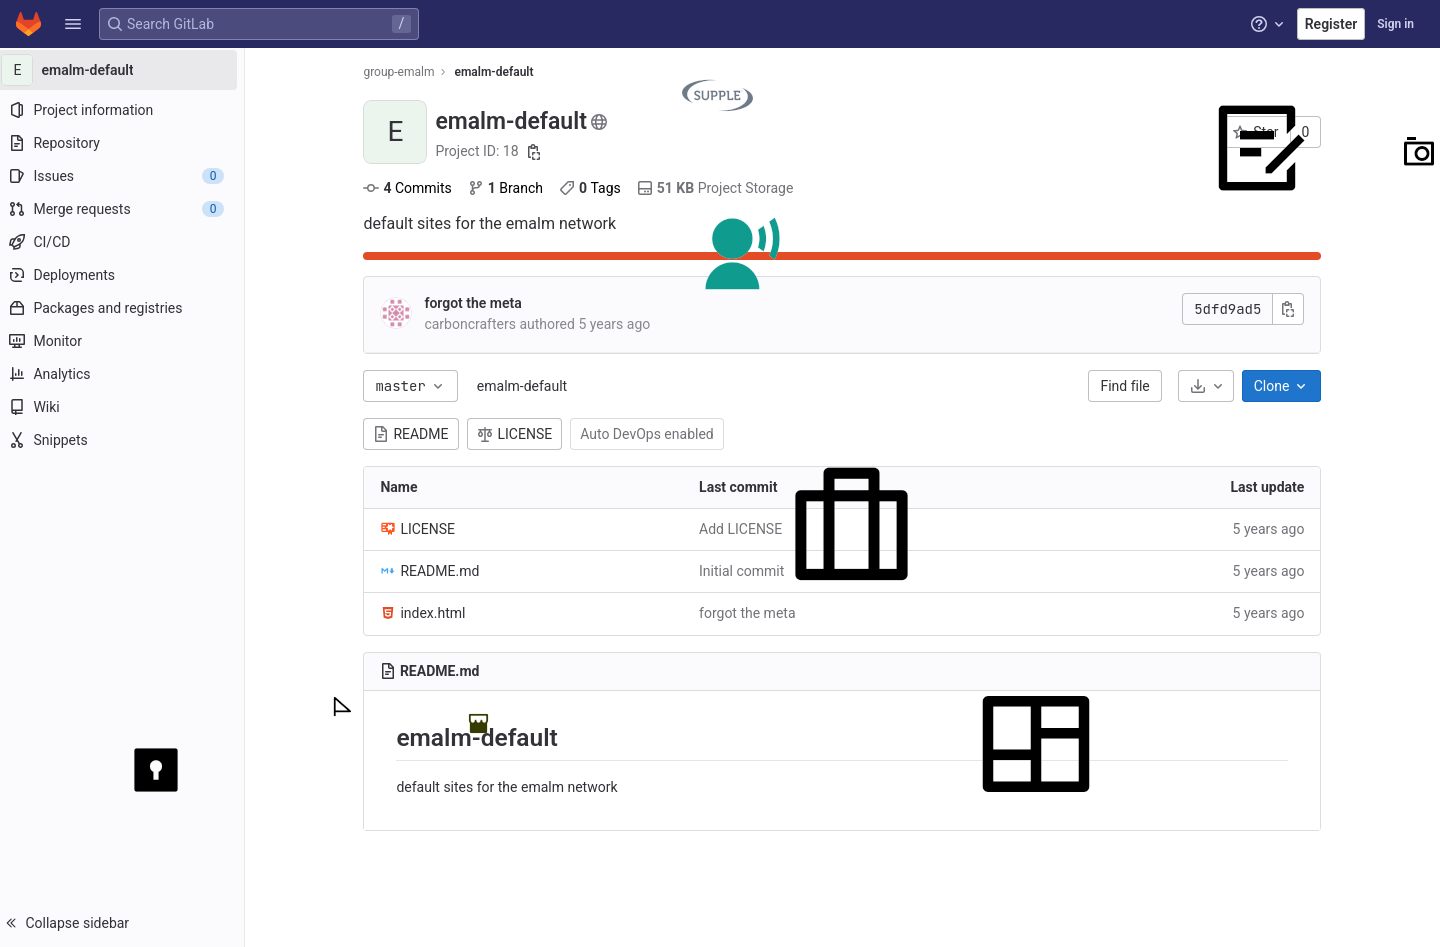 The image size is (1440, 947). I want to click on edit or compose a draft document, so click(1257, 148).